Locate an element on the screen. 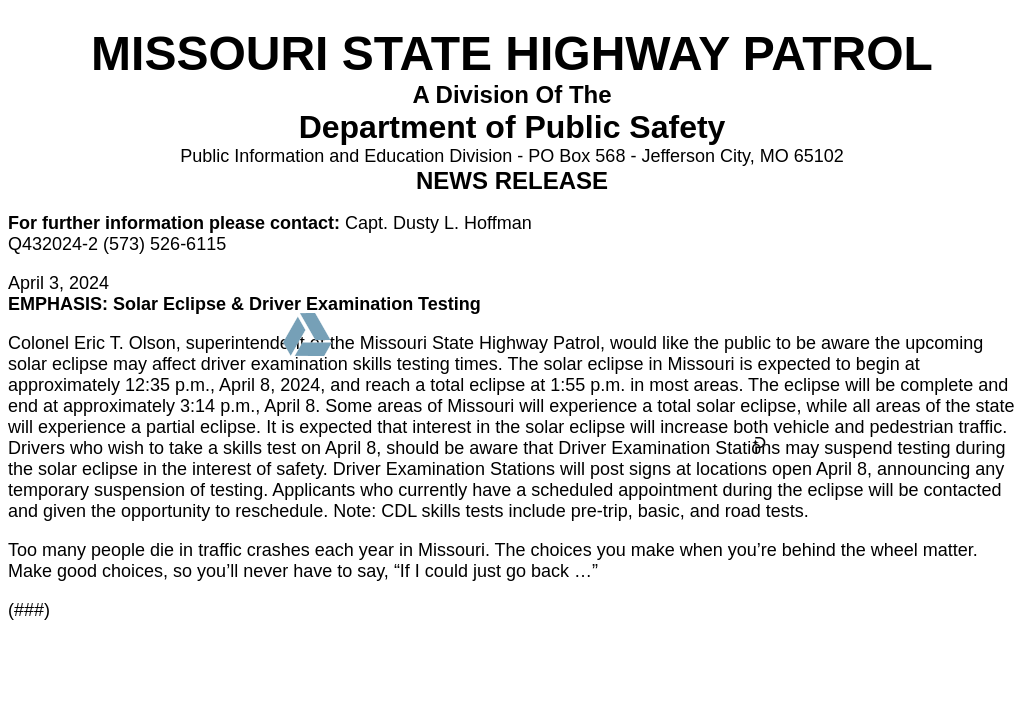 This screenshot has height=720, width=1024. open Google Drive is located at coordinates (307, 334).